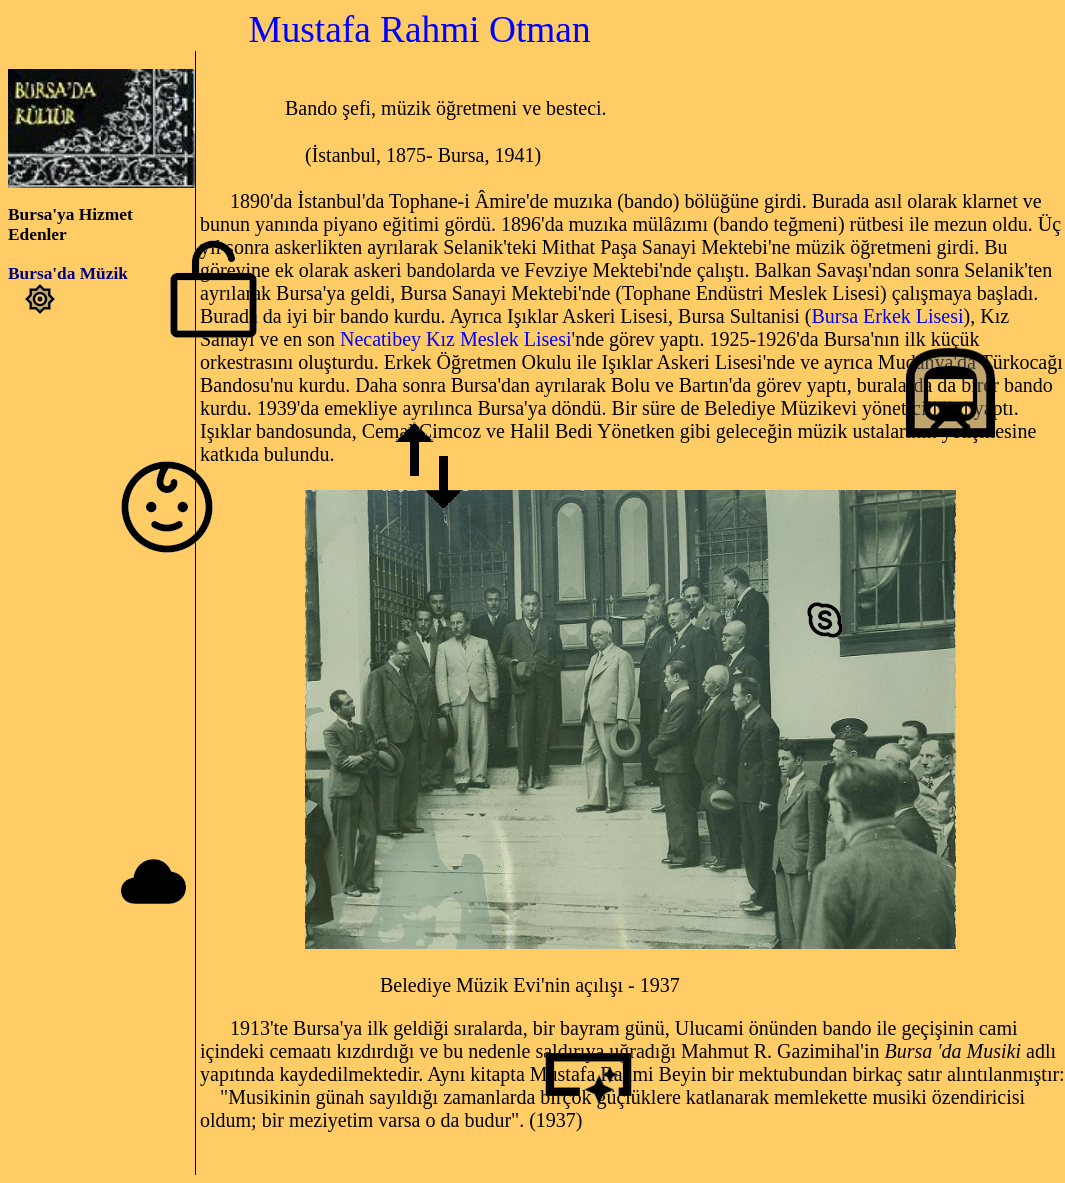 This screenshot has height=1183, width=1065. What do you see at coordinates (153, 881) in the screenshot?
I see `indicates cloudy weather conditions` at bounding box center [153, 881].